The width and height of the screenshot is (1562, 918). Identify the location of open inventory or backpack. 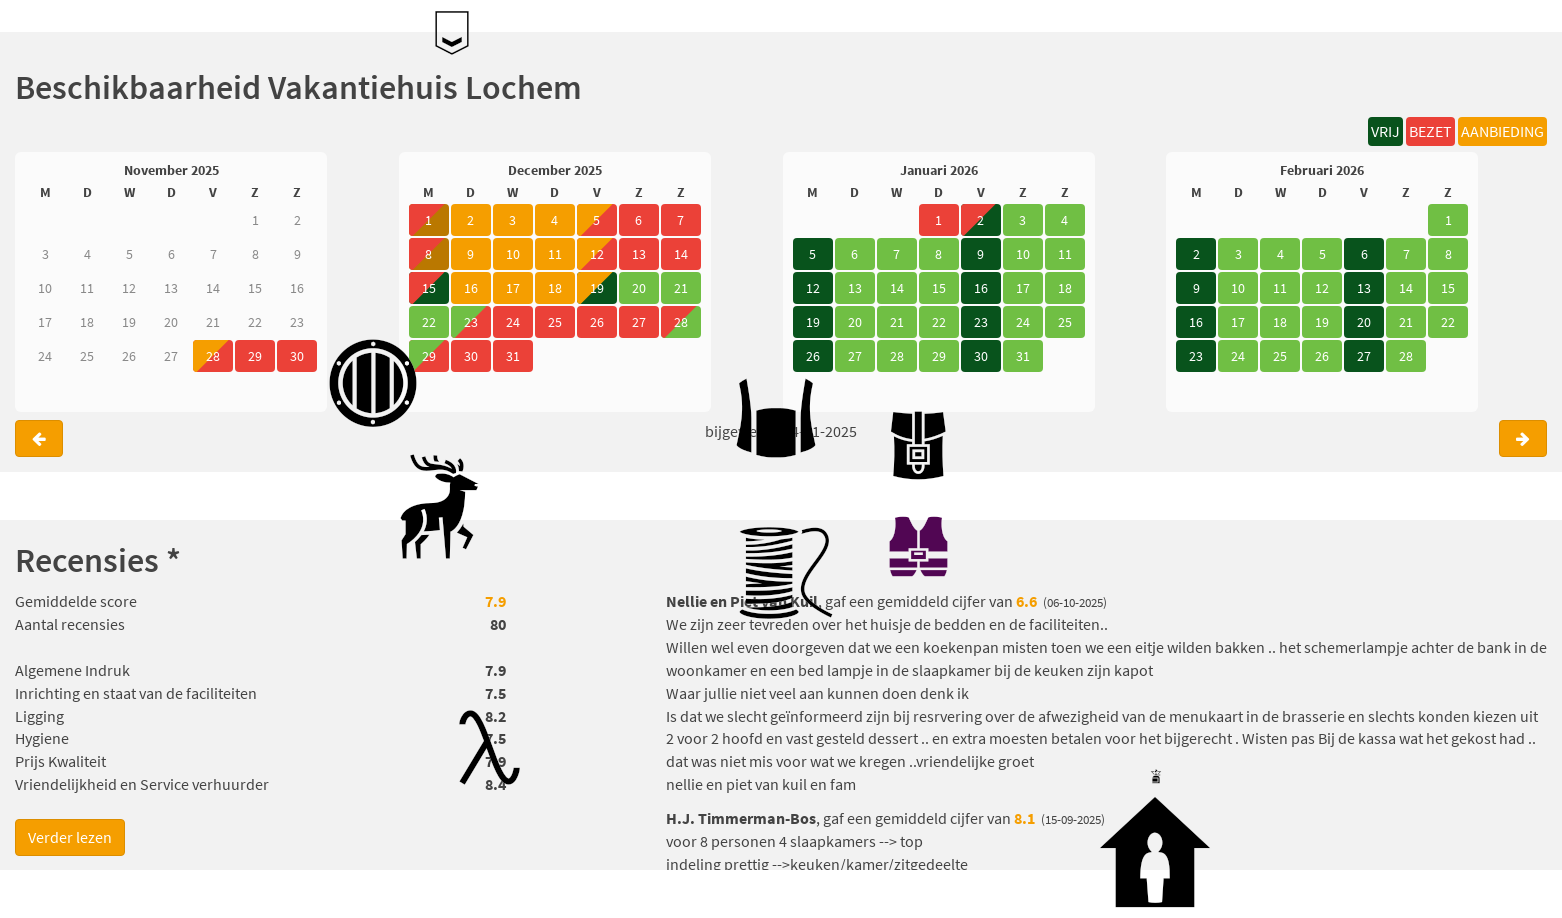
(918, 445).